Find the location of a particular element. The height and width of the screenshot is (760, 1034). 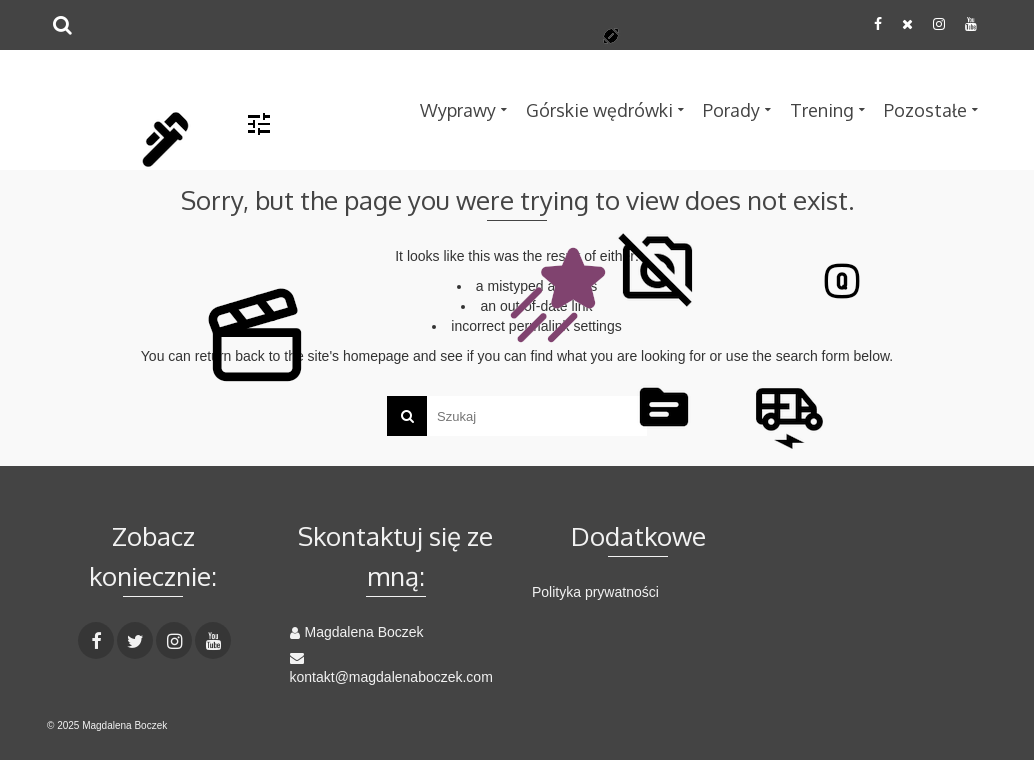

select electric rickshaw as transportation option is located at coordinates (789, 415).